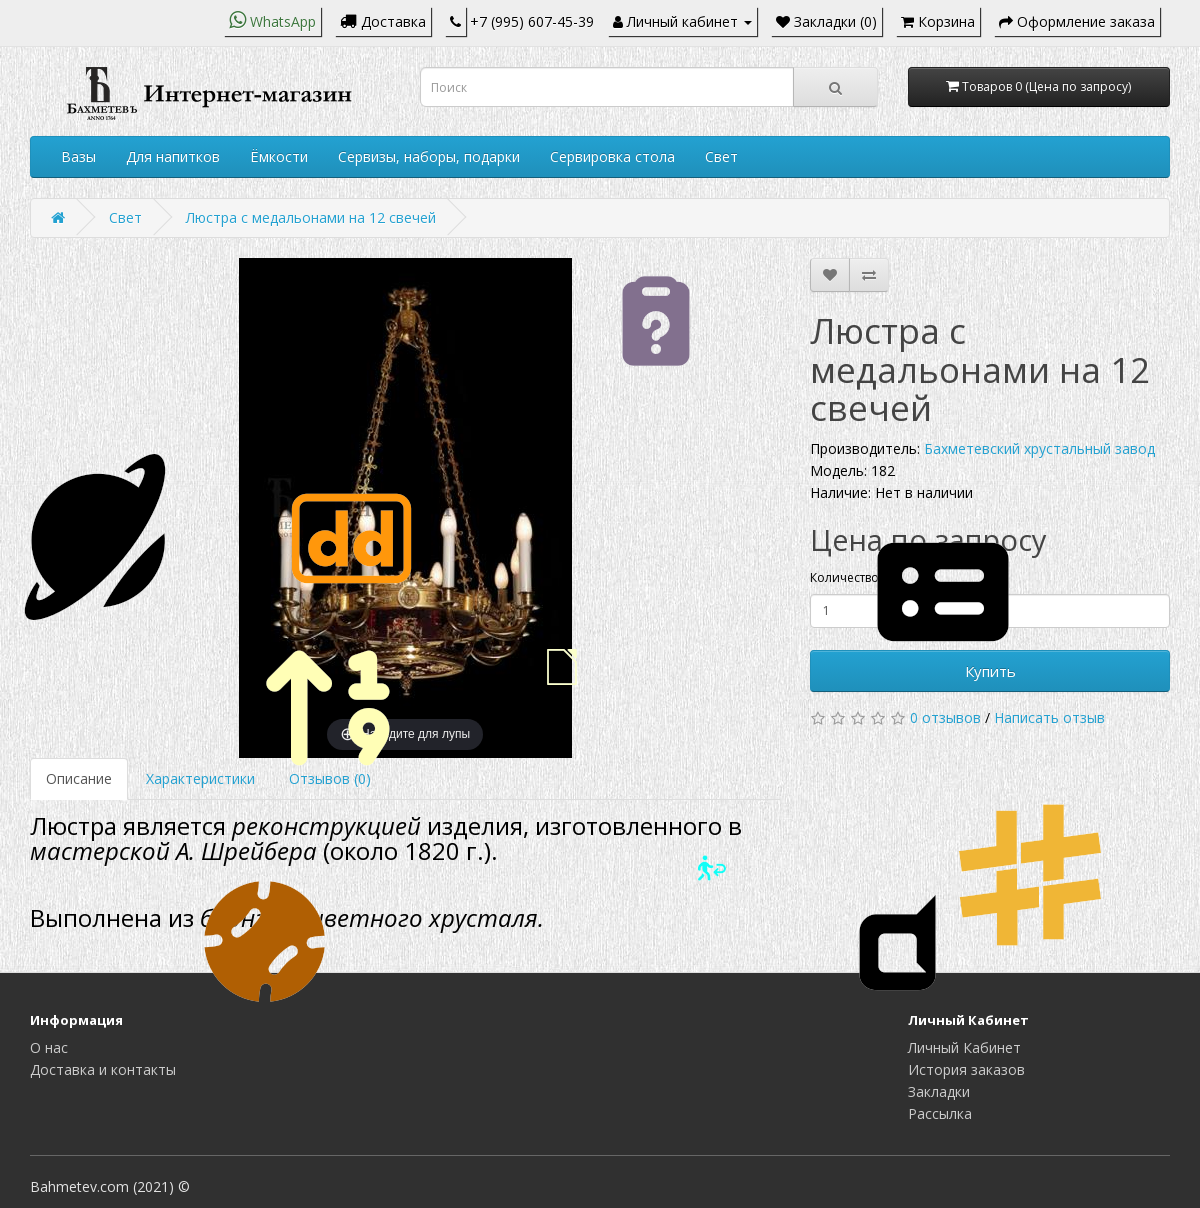 This screenshot has width=1200, height=1208. I want to click on deploy dog logo - a deployment automation service, so click(351, 538).